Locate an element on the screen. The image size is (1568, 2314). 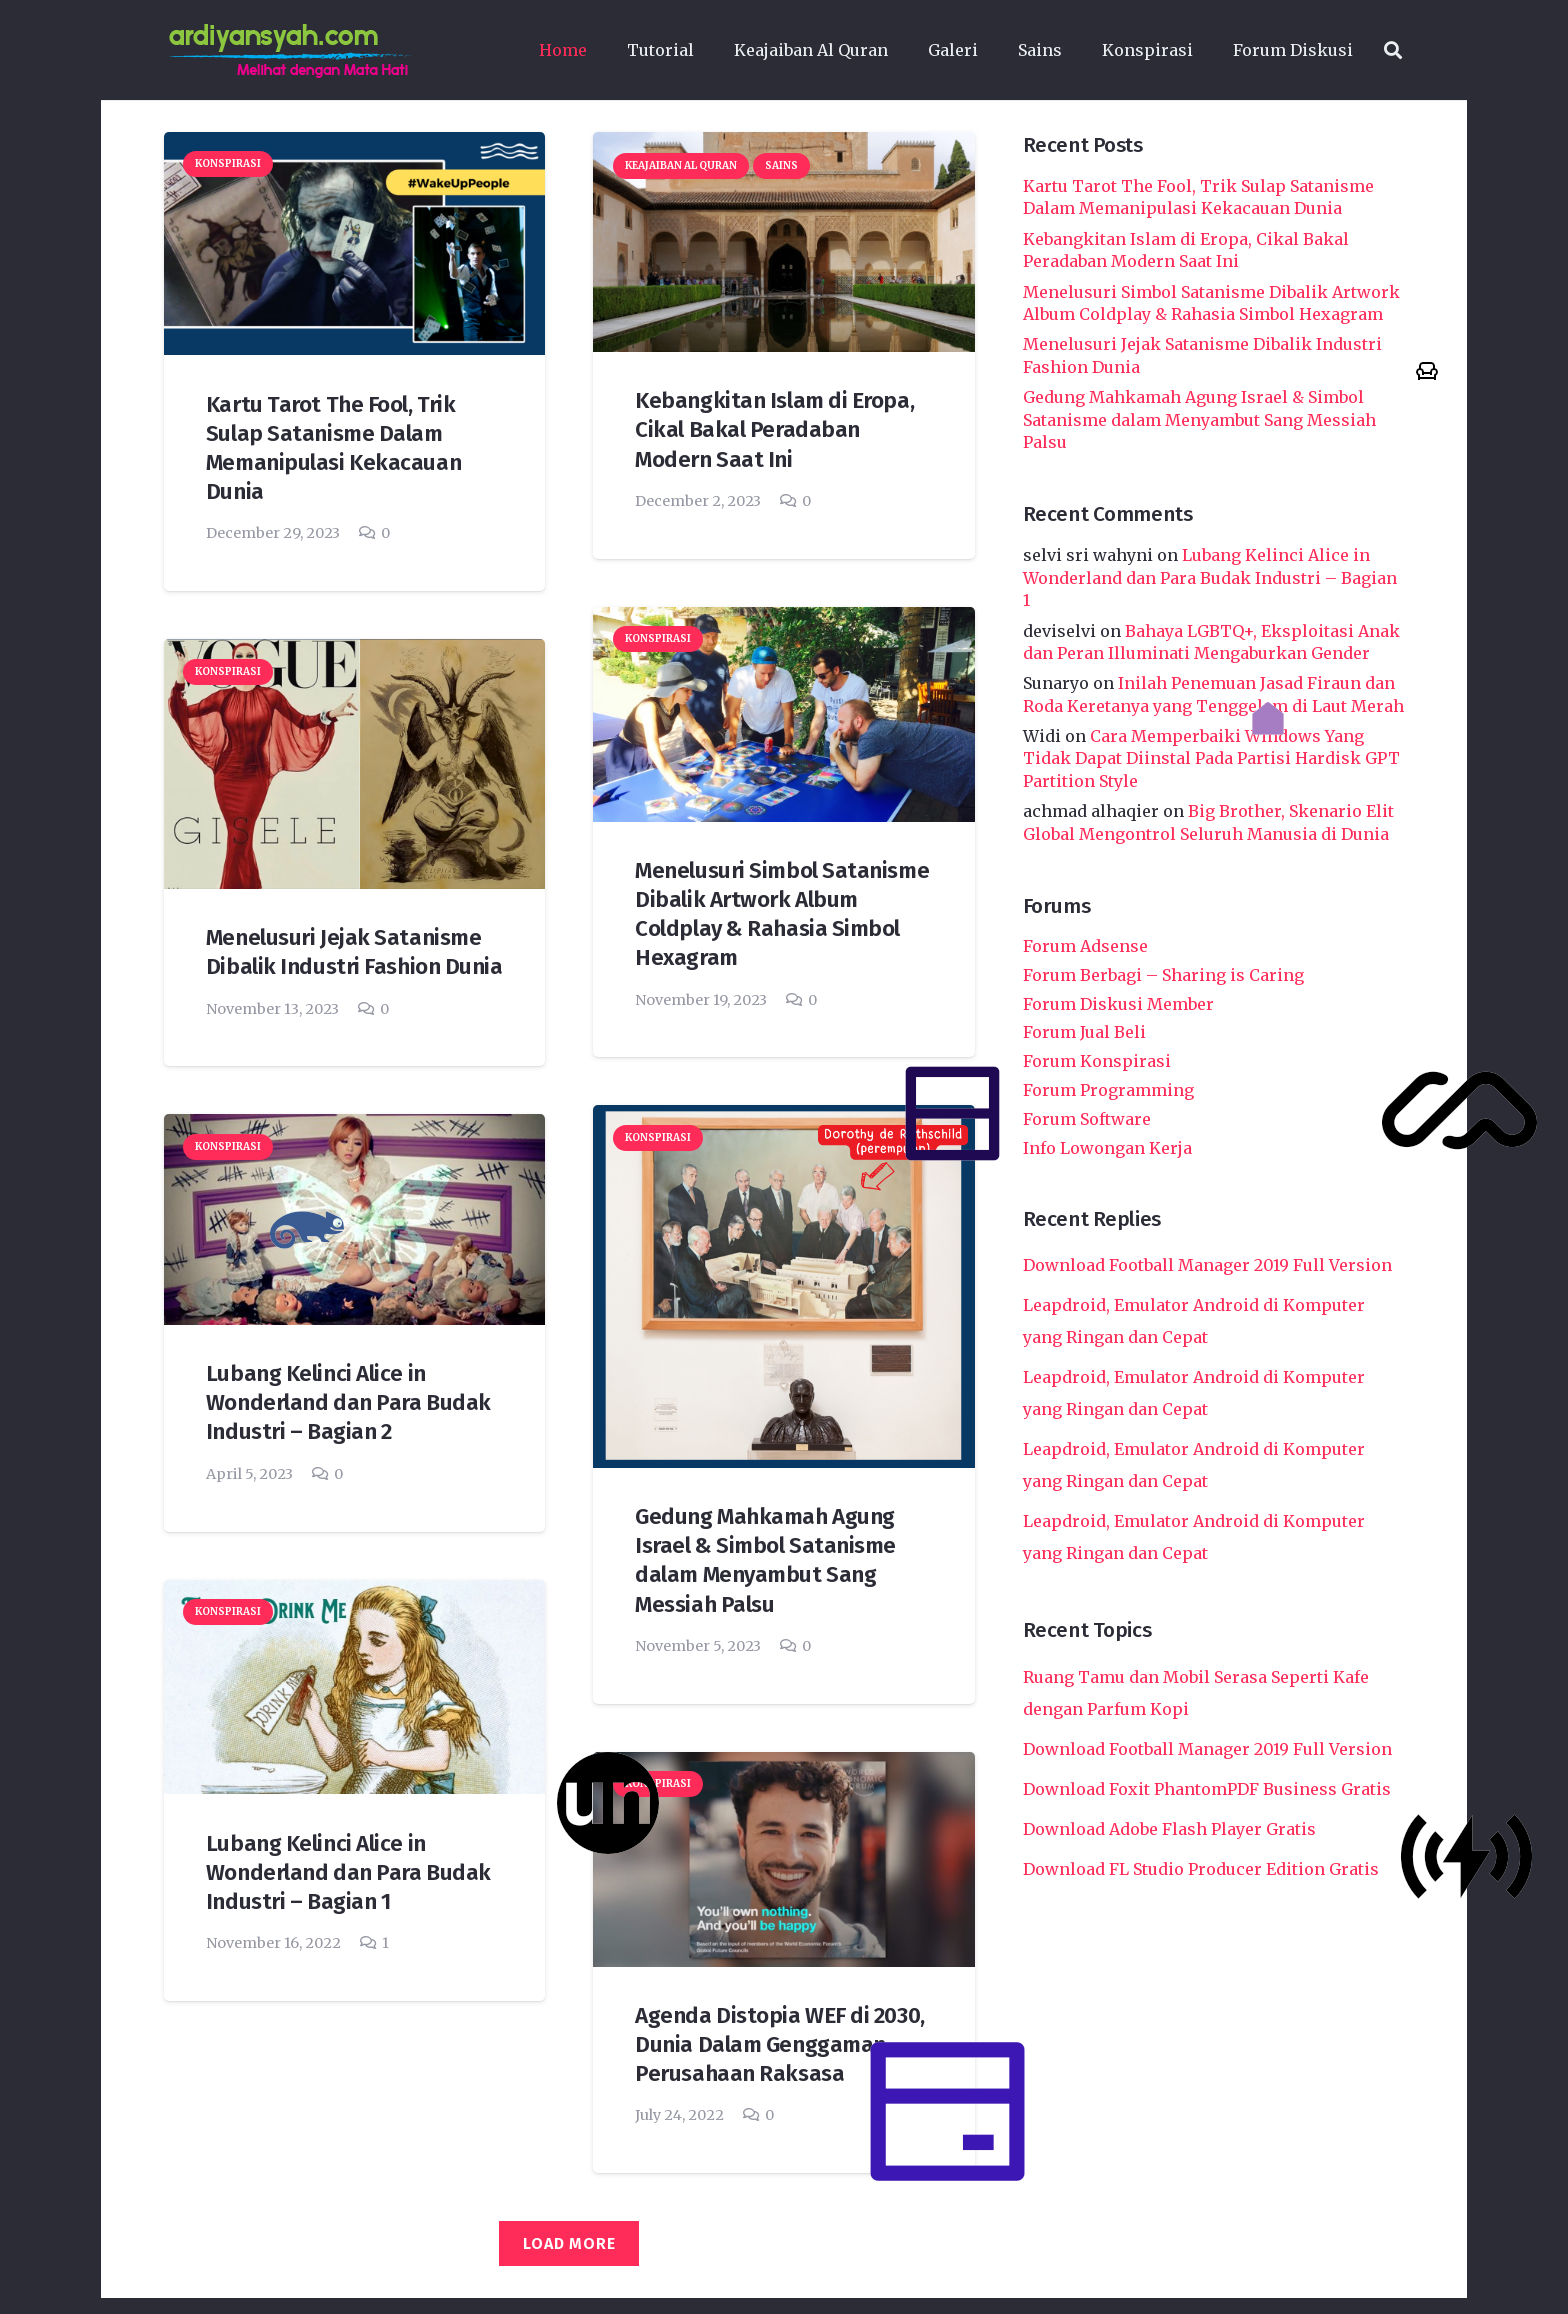
switch to horizontal row layout is located at coordinates (952, 1113).